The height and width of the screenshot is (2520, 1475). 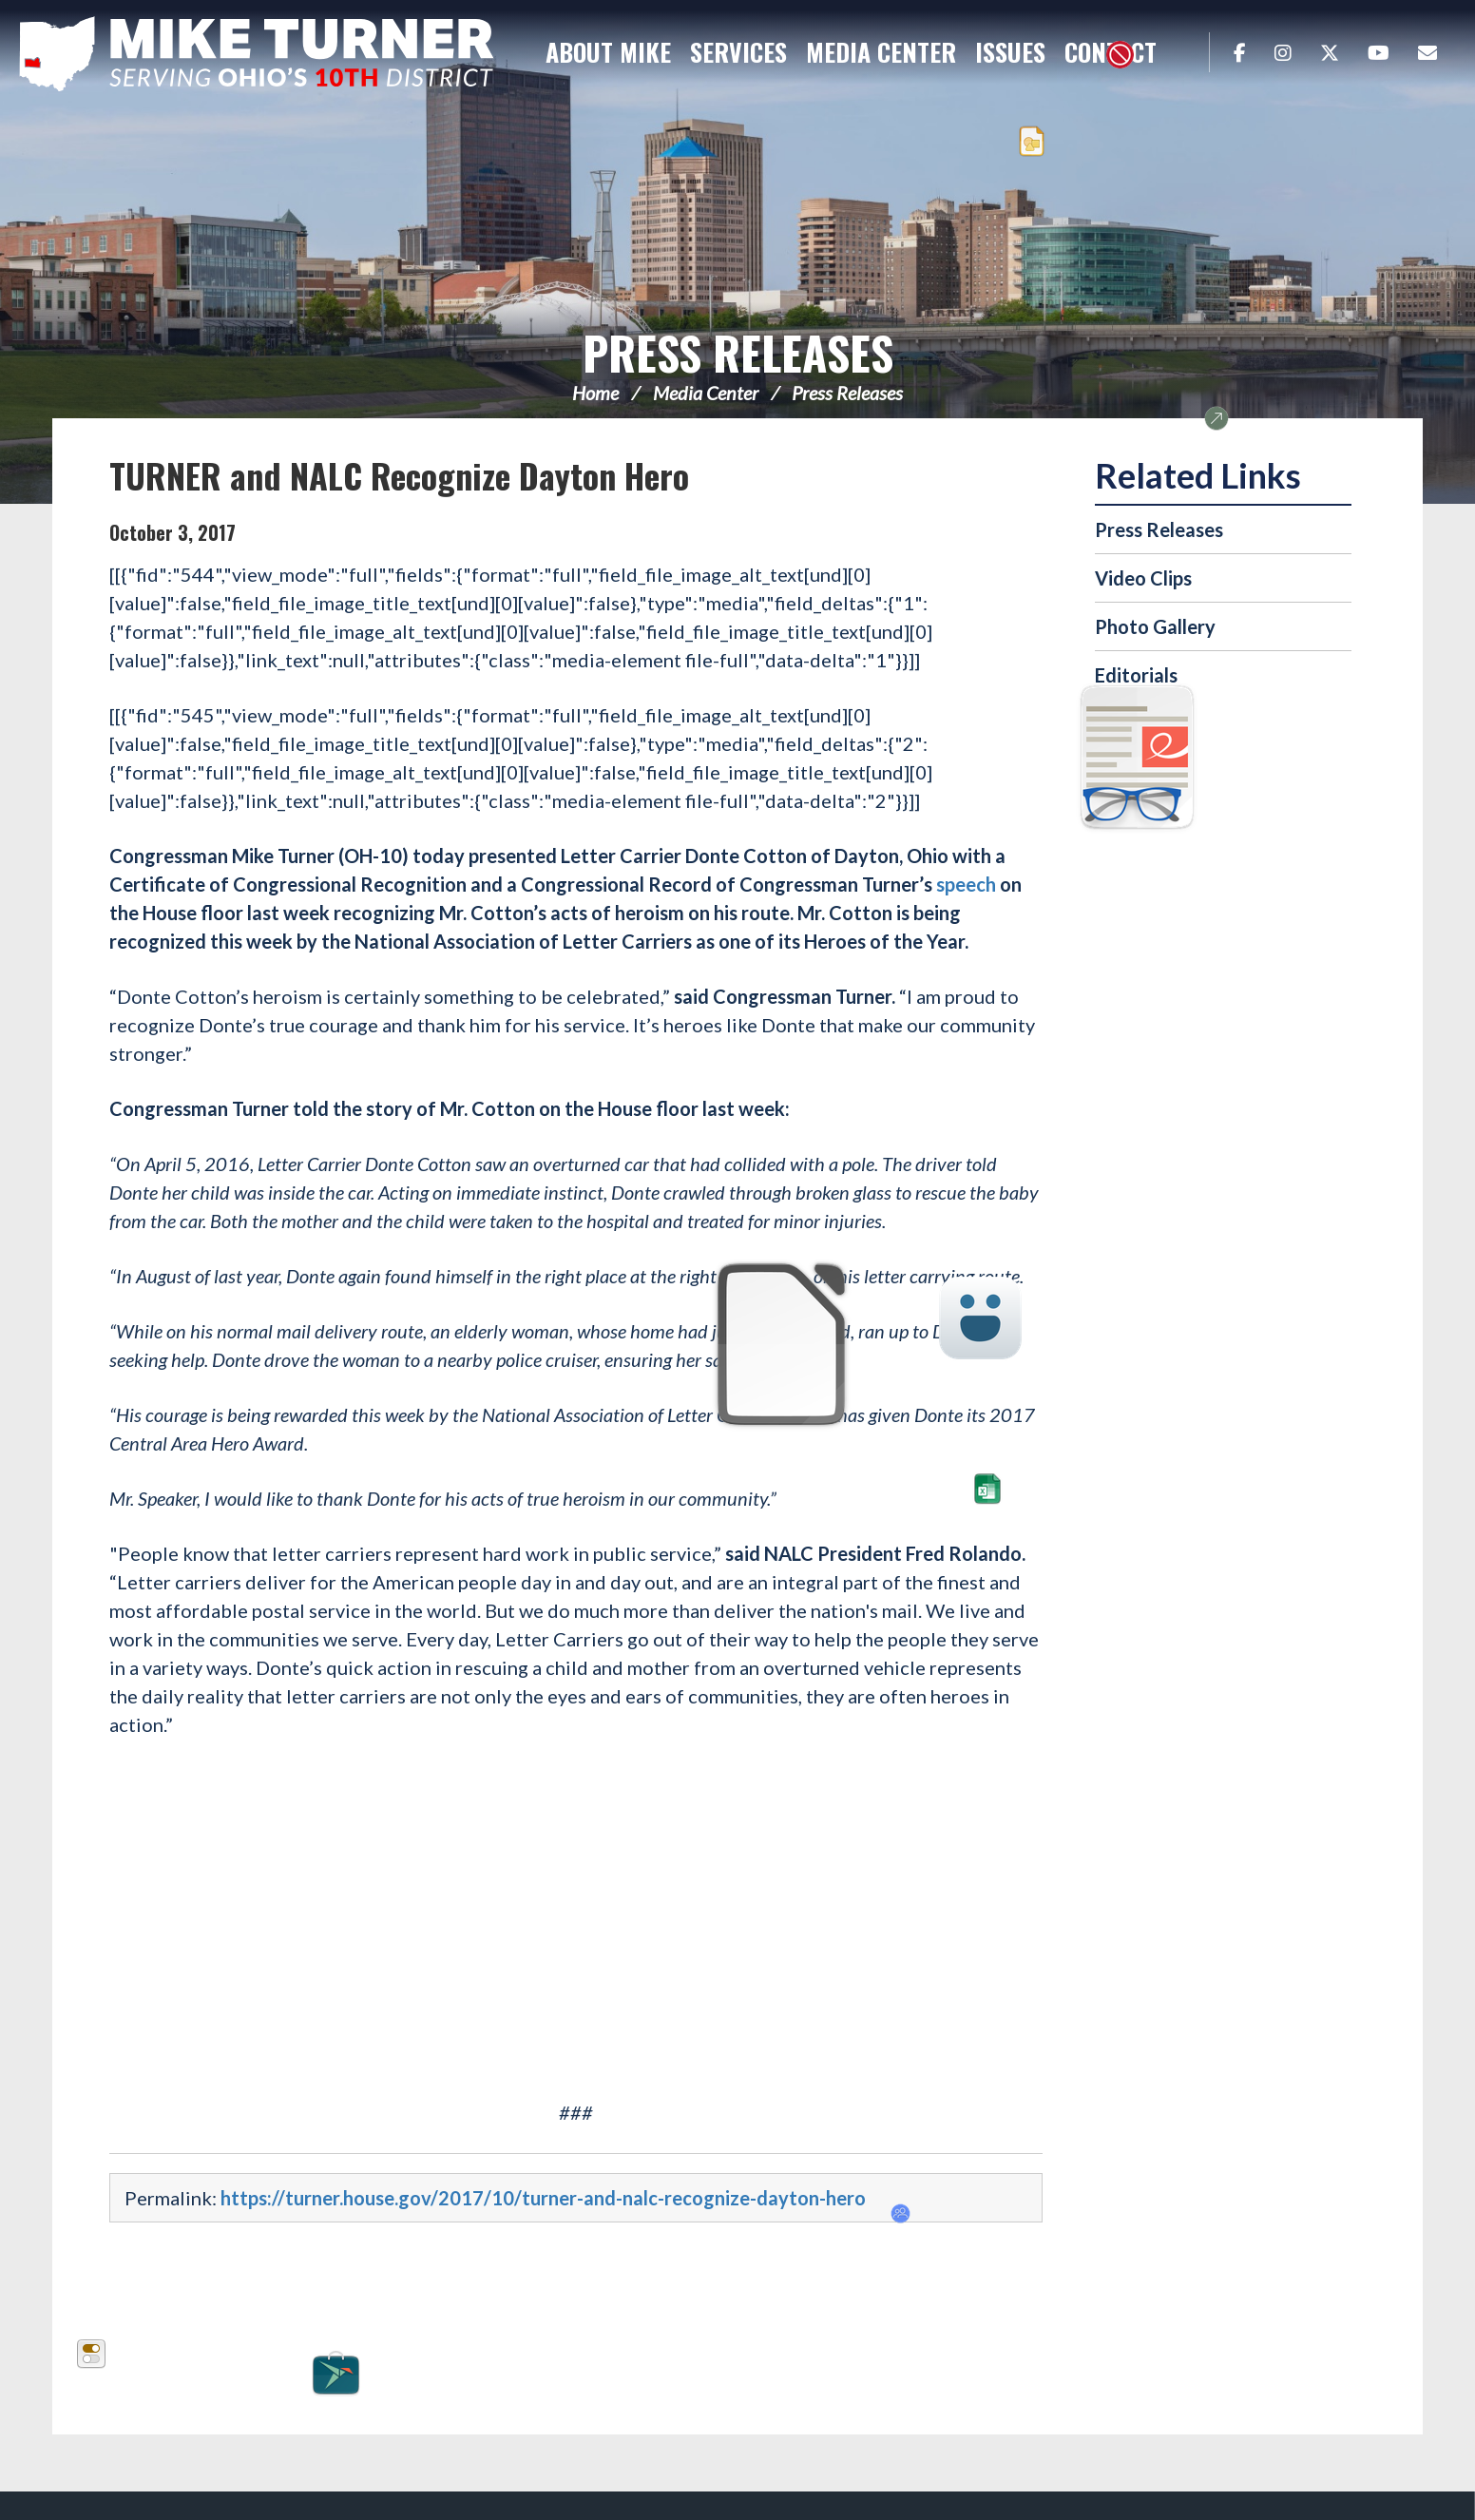 What do you see at coordinates (1031, 141) in the screenshot?
I see `libreoffice draw template file` at bounding box center [1031, 141].